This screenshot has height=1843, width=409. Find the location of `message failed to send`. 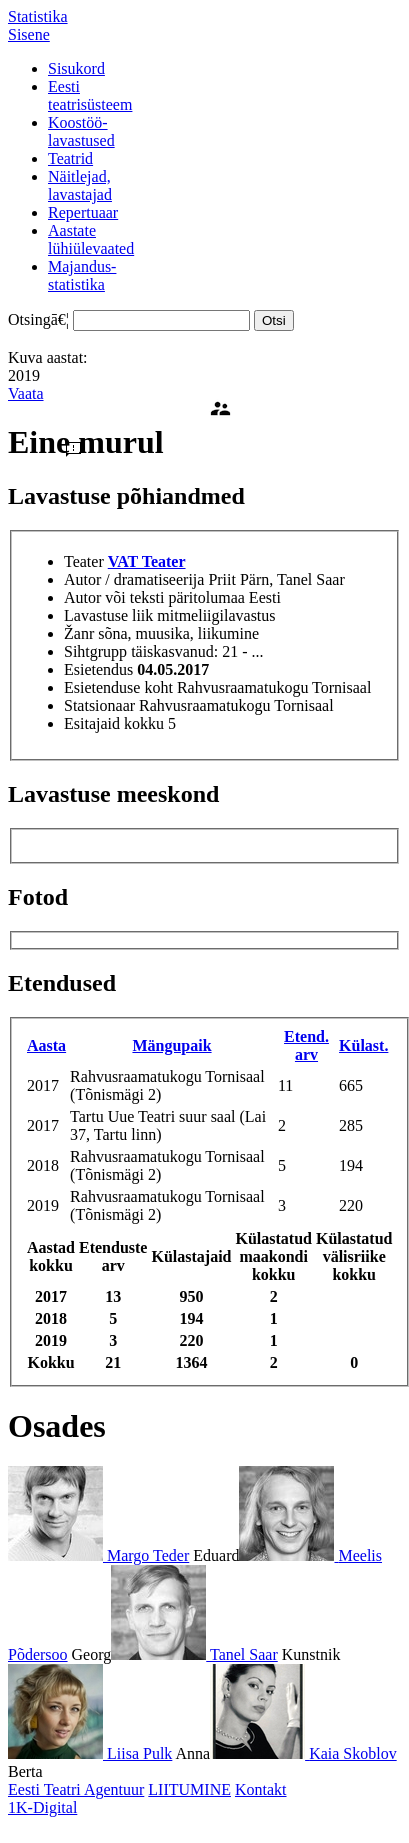

message failed to send is located at coordinates (73, 449).